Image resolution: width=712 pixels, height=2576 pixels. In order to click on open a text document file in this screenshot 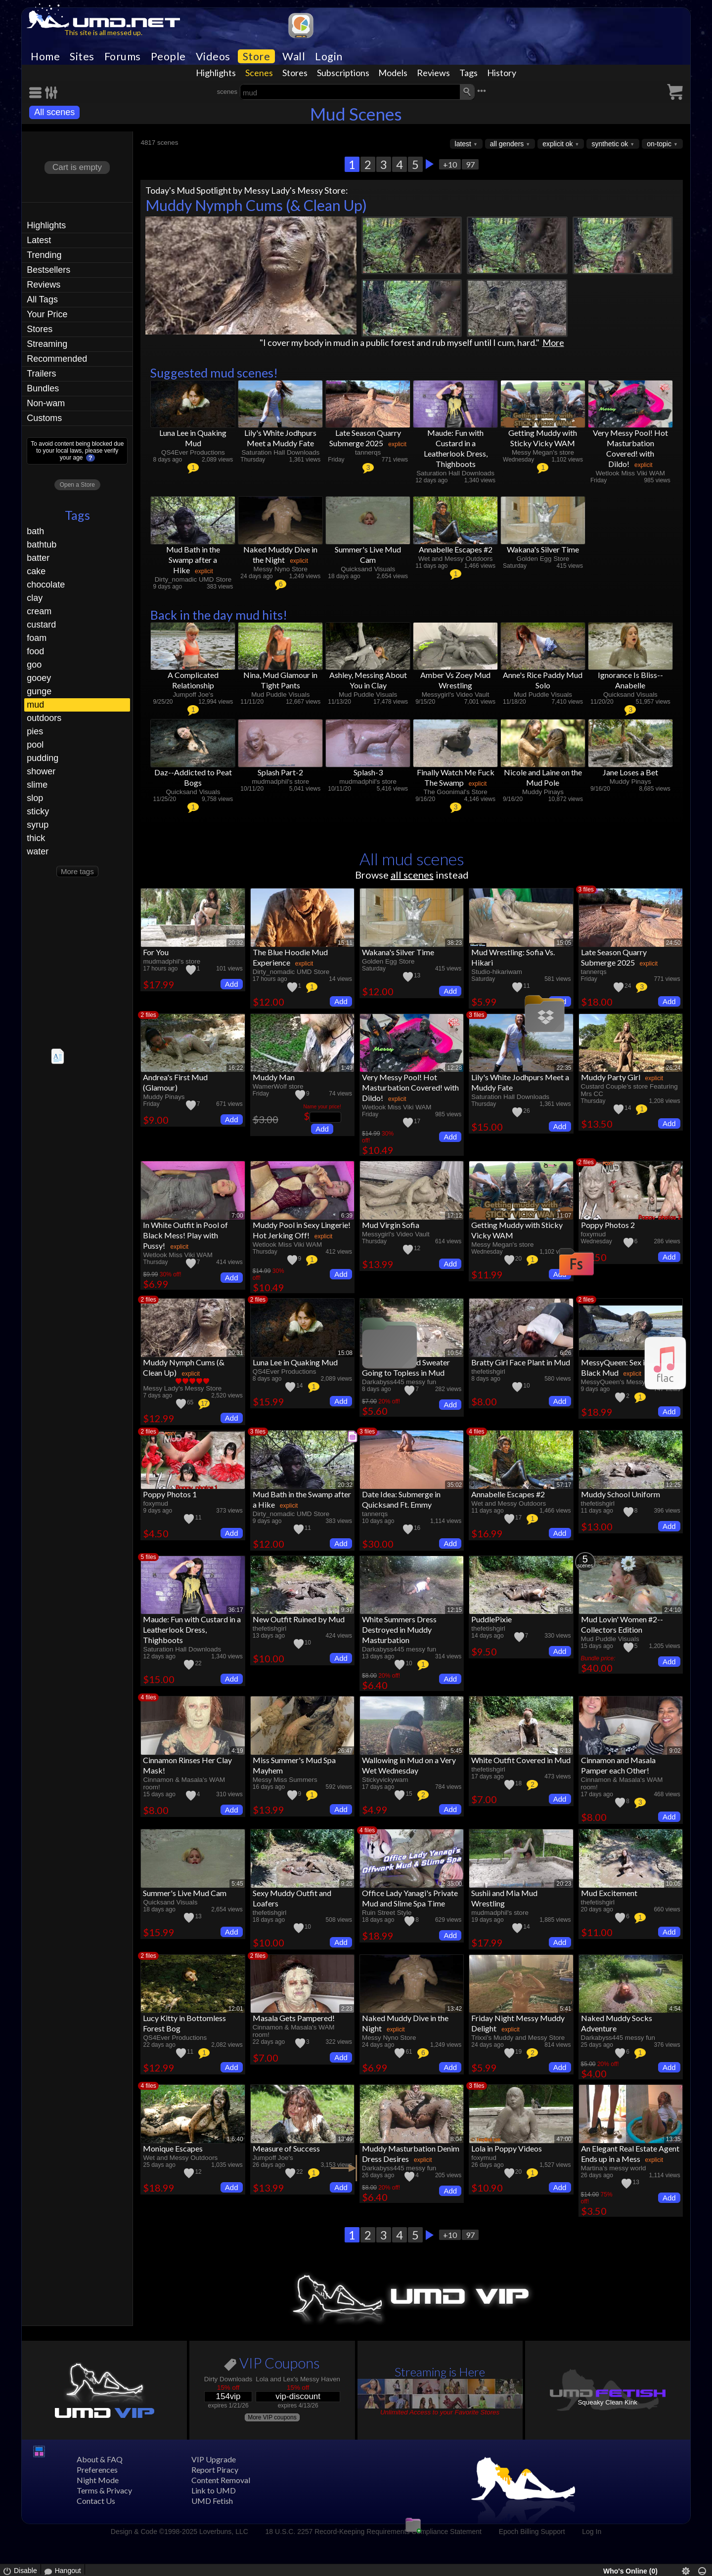, I will do `click(57, 1056)`.